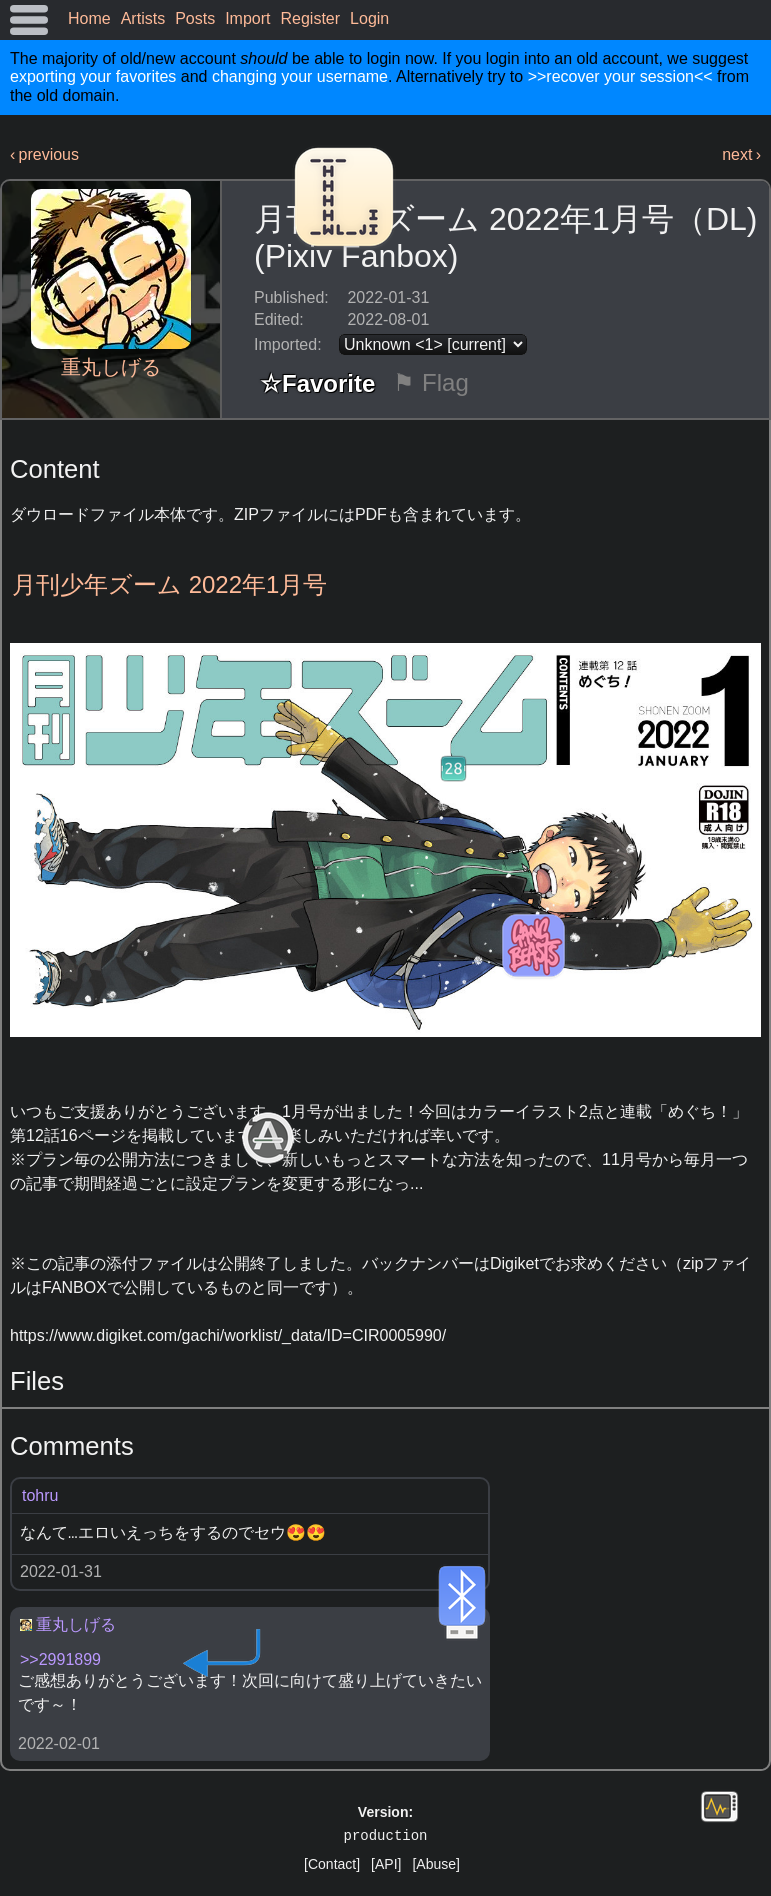 This screenshot has width=771, height=1896. Describe the element at coordinates (533, 945) in the screenshot. I see `launch Gang Beasts game` at that location.